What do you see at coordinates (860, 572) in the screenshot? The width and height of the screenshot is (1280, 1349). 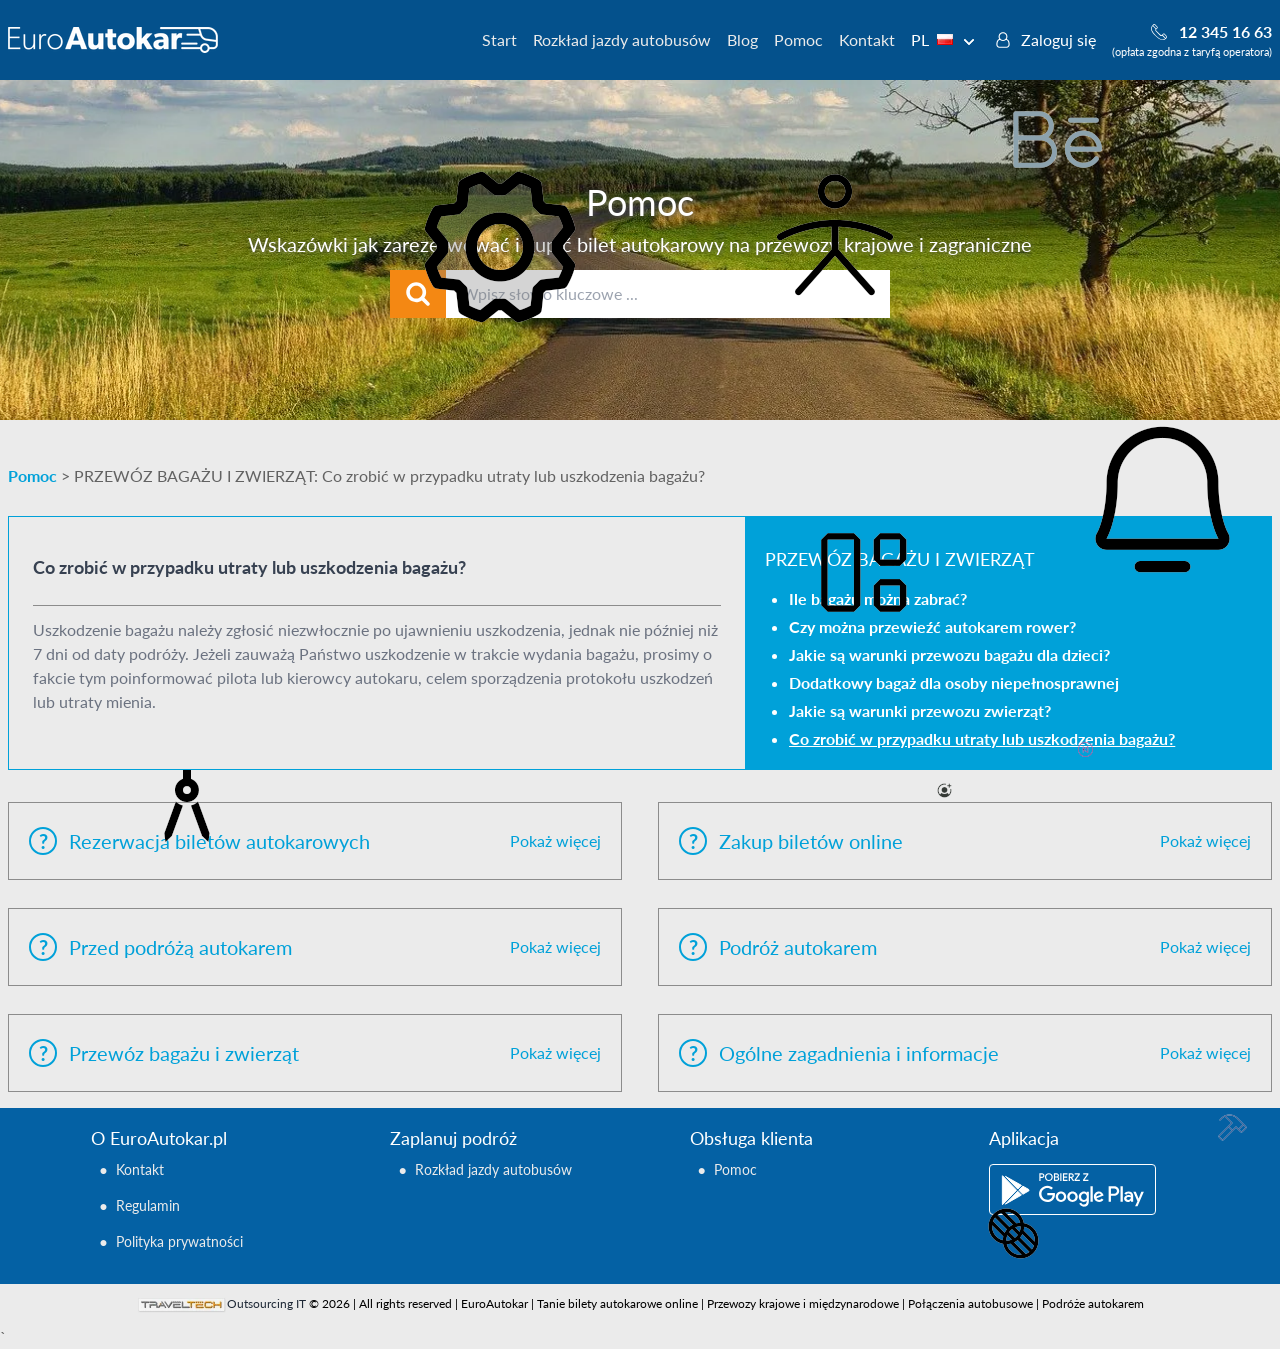 I see `toggle editor layout view` at bounding box center [860, 572].